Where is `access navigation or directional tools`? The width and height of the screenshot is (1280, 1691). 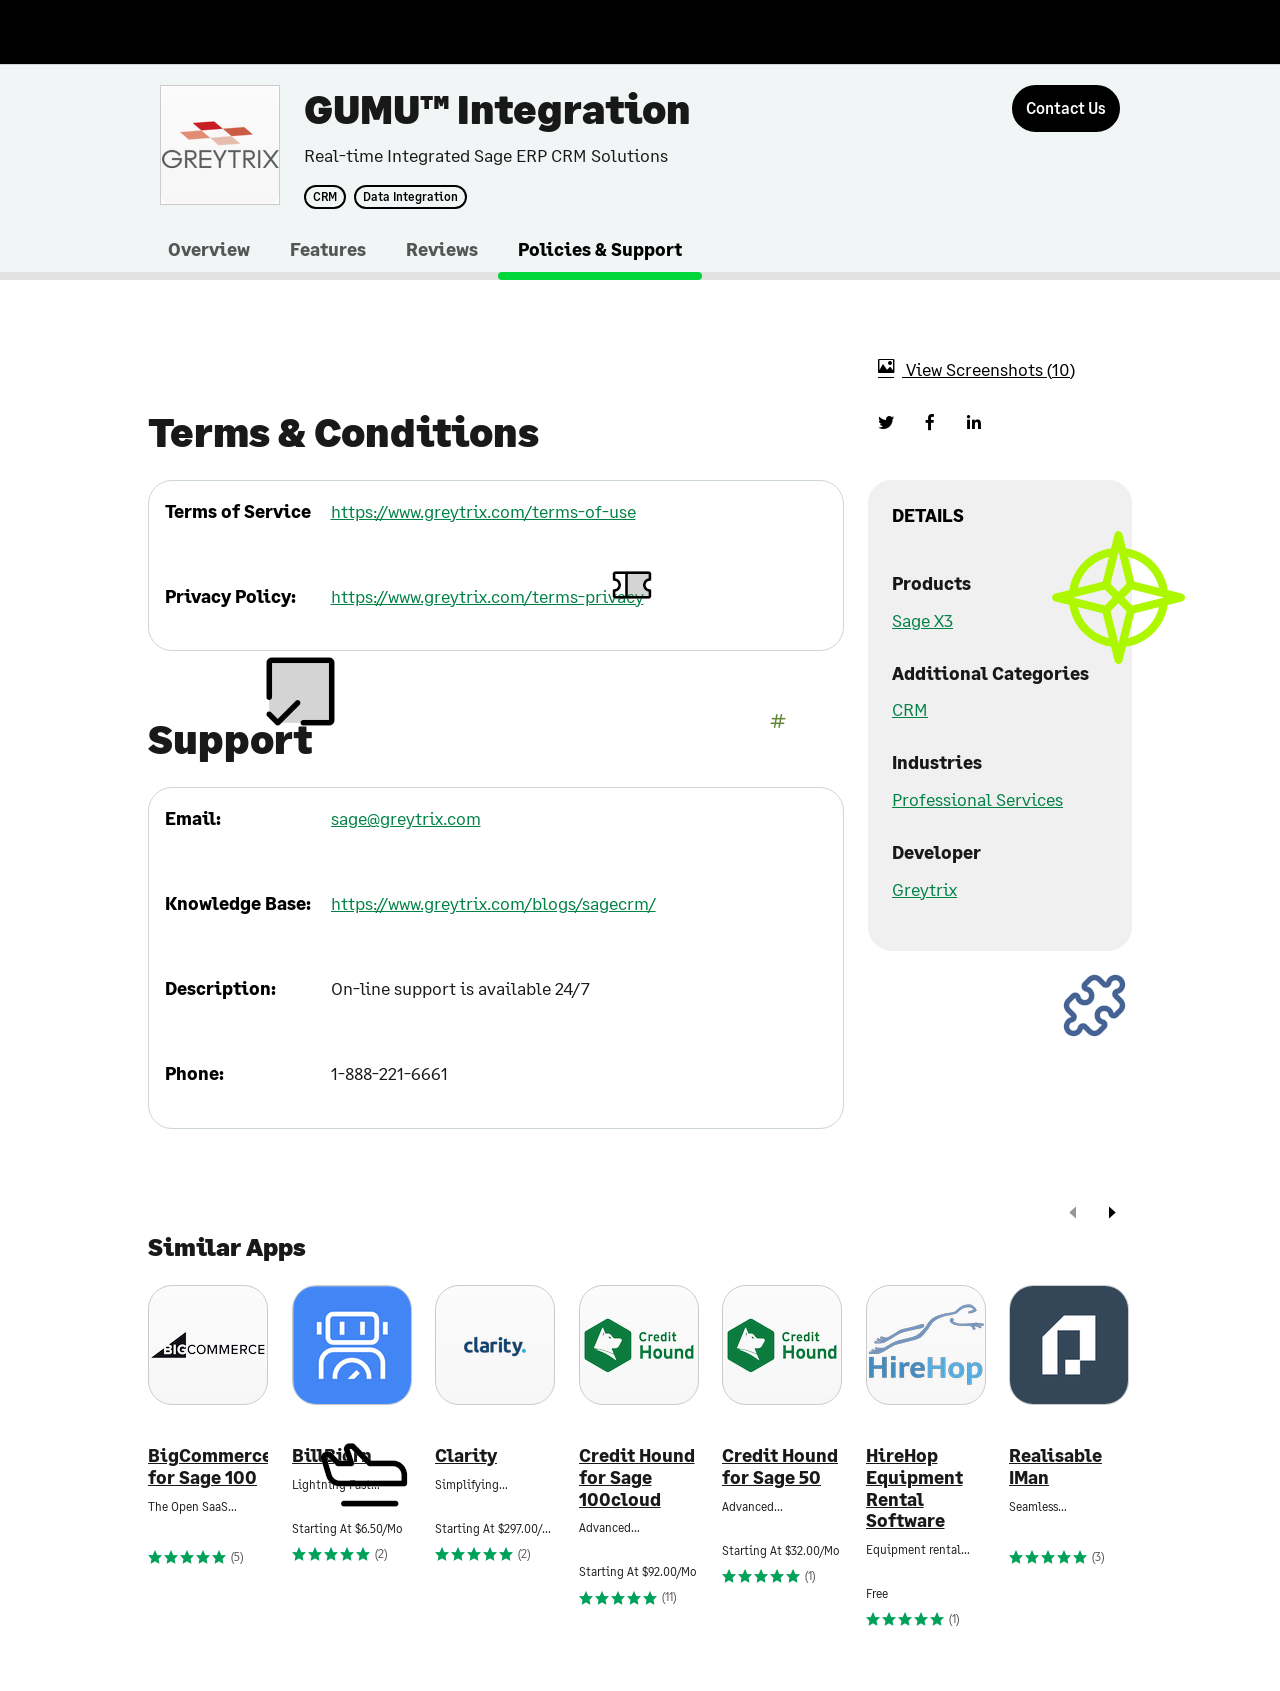 access navigation or directional tools is located at coordinates (1118, 597).